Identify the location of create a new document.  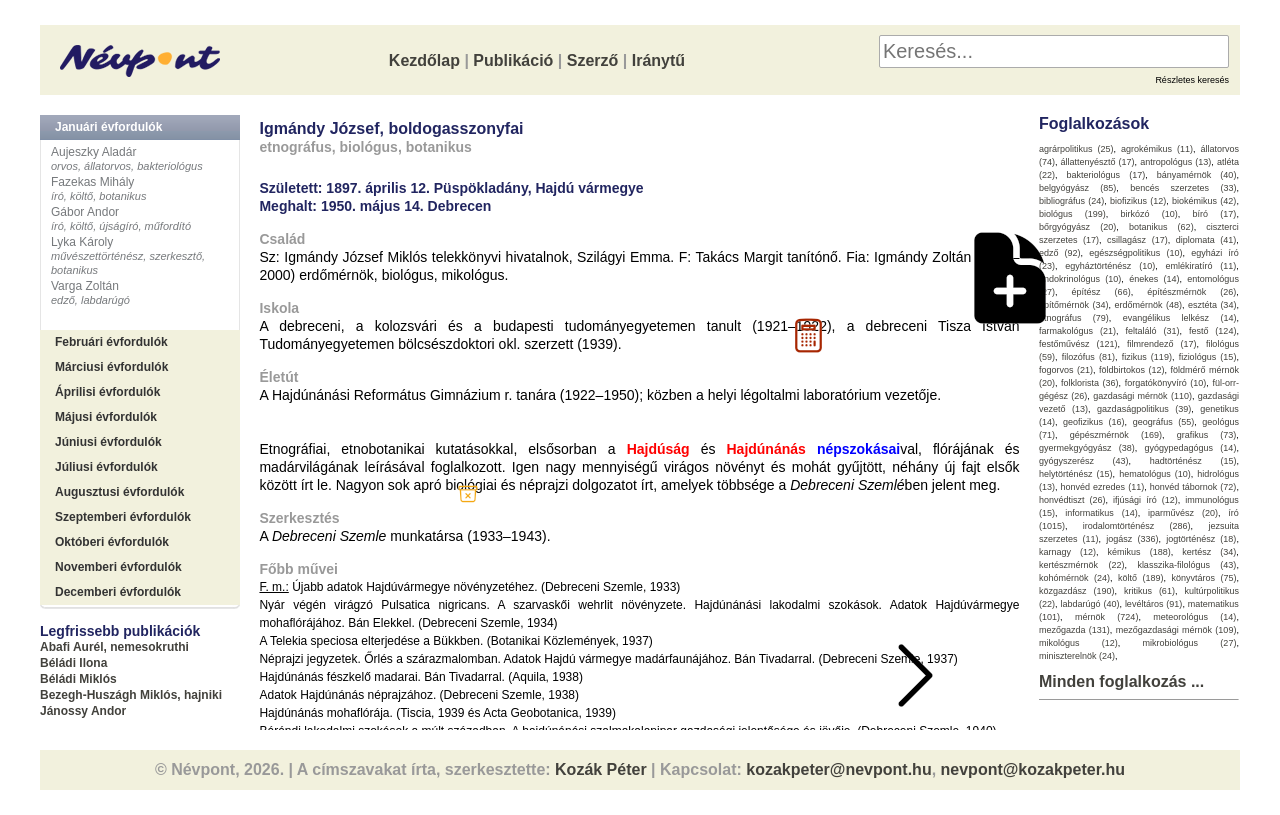
(1010, 278).